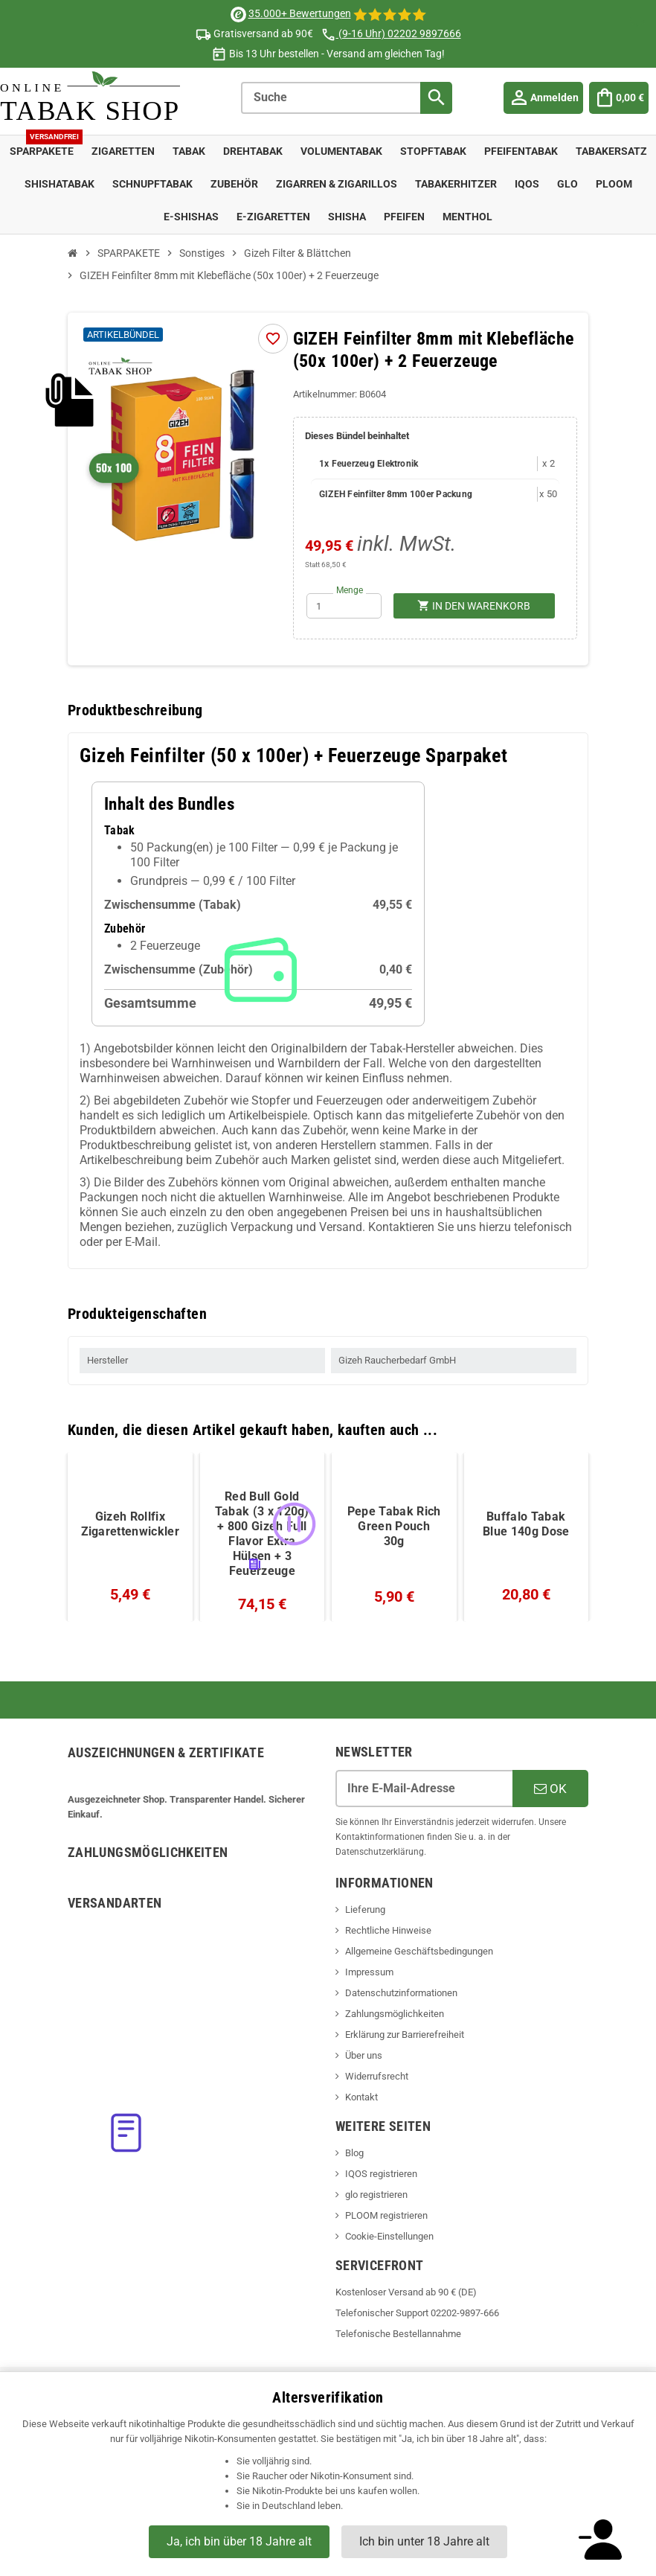 This screenshot has height=2576, width=656. I want to click on access your wallet or payment methods, so click(260, 971).